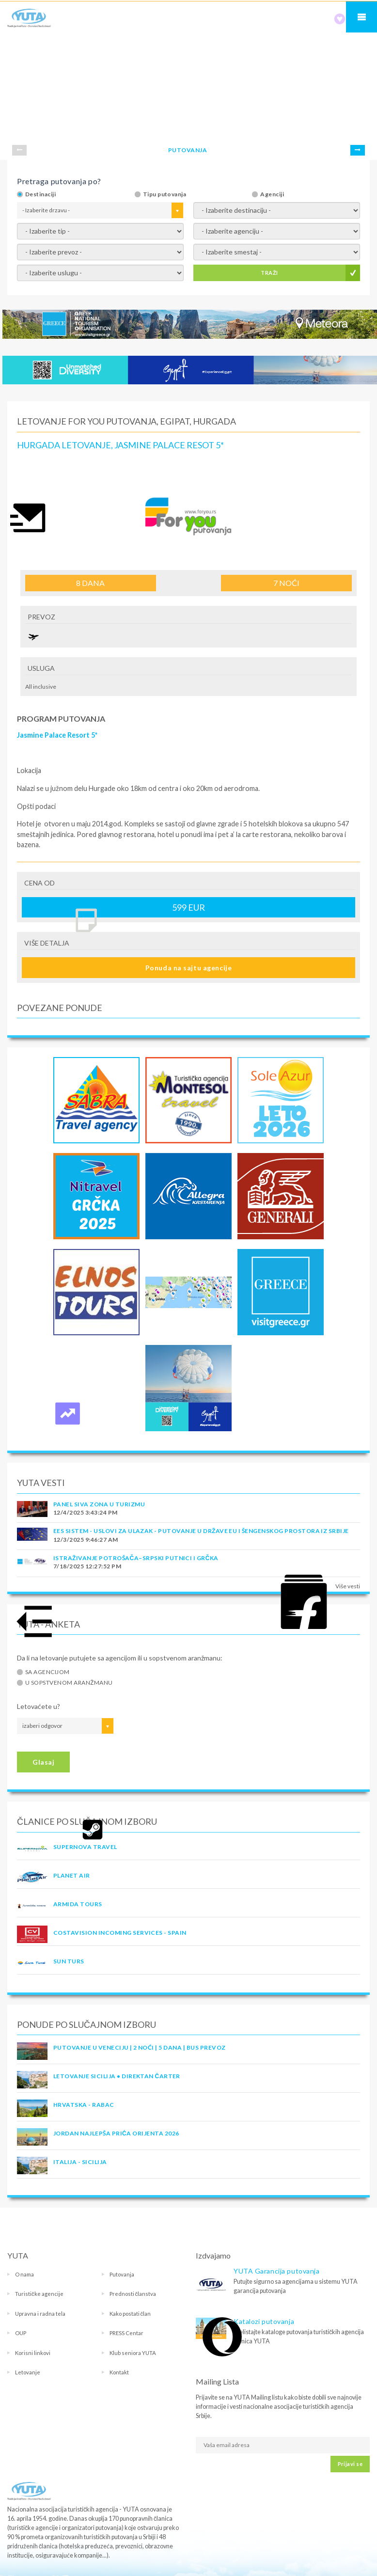 This screenshot has height=2576, width=377. I want to click on open opera browser, so click(222, 2337).